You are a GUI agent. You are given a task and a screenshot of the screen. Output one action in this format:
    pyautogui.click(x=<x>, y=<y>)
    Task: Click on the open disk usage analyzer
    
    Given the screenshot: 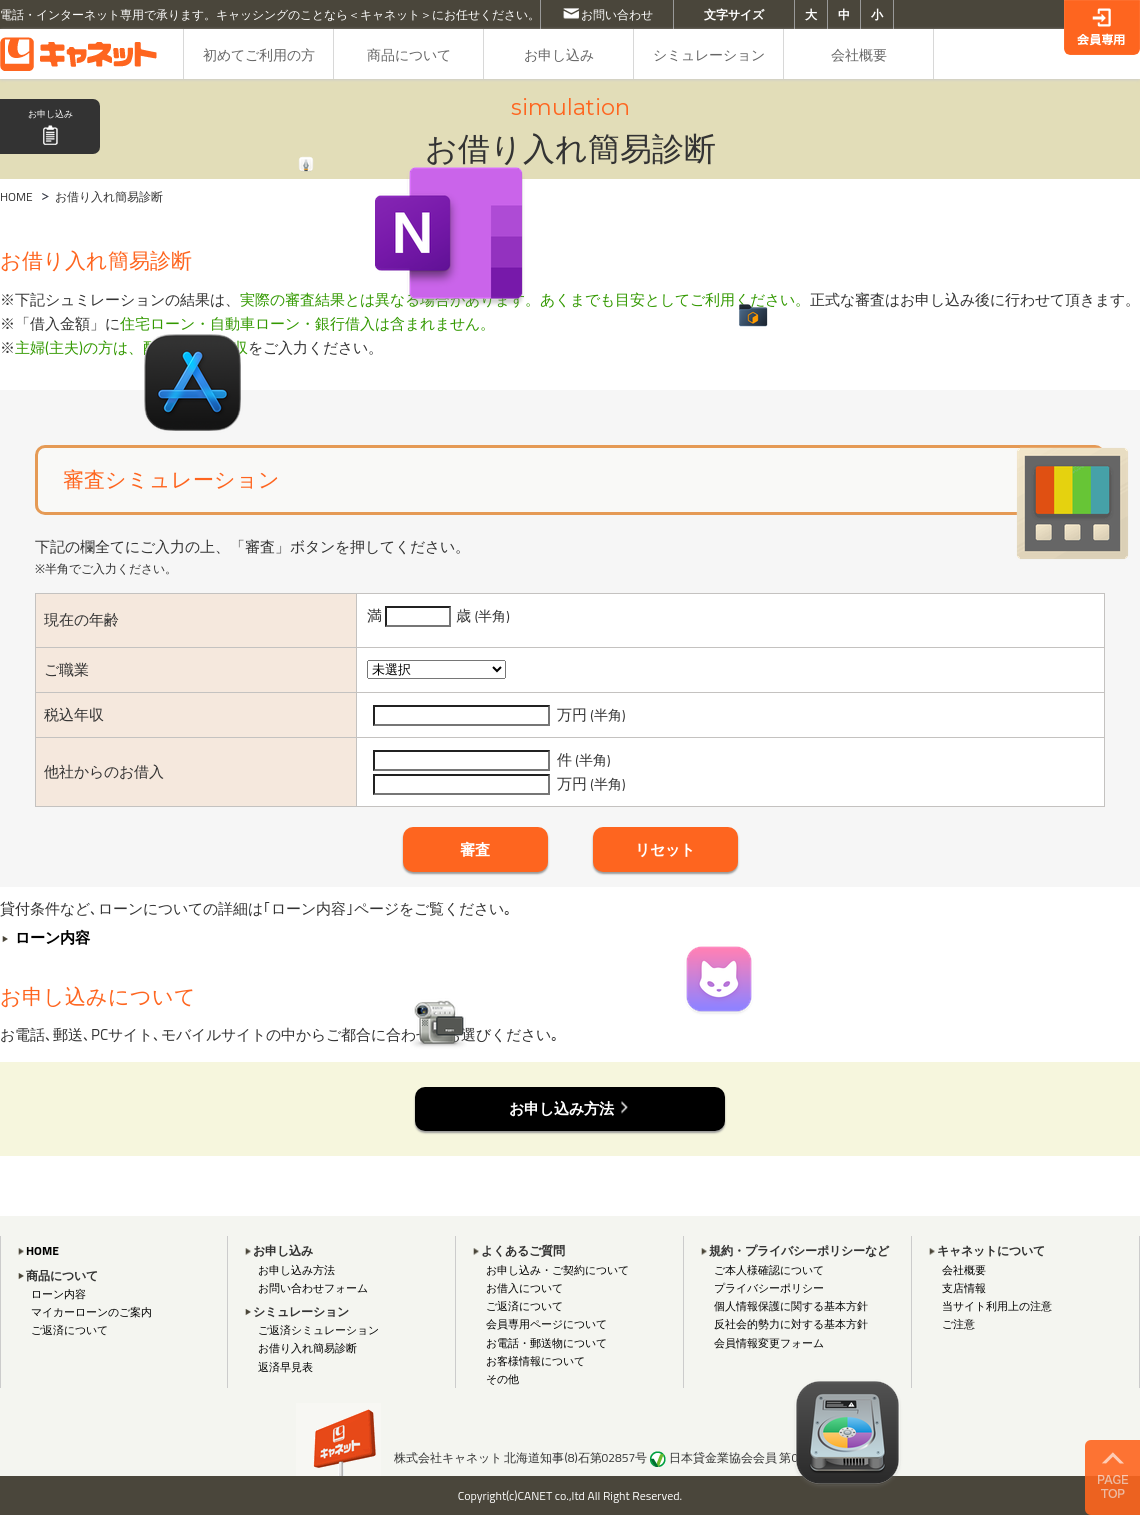 What is the action you would take?
    pyautogui.click(x=847, y=1432)
    